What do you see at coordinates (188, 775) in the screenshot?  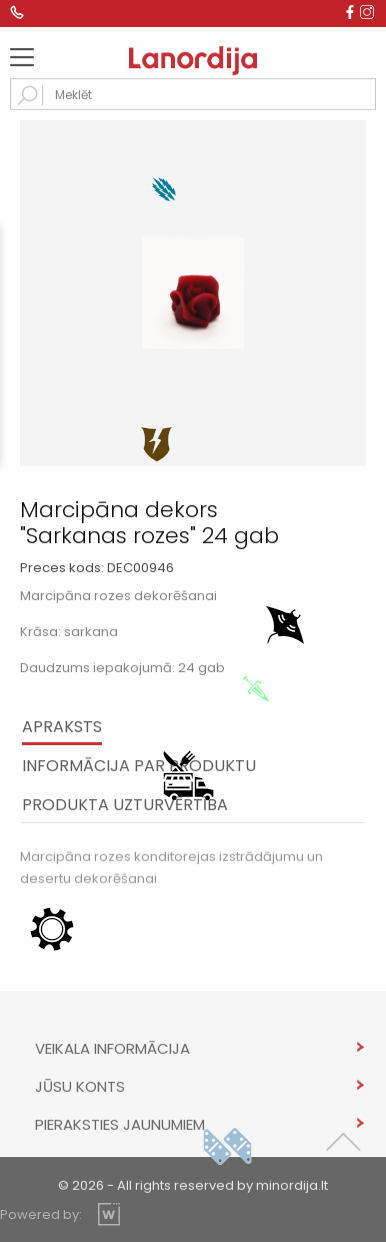 I see `find nearby food trucks` at bounding box center [188, 775].